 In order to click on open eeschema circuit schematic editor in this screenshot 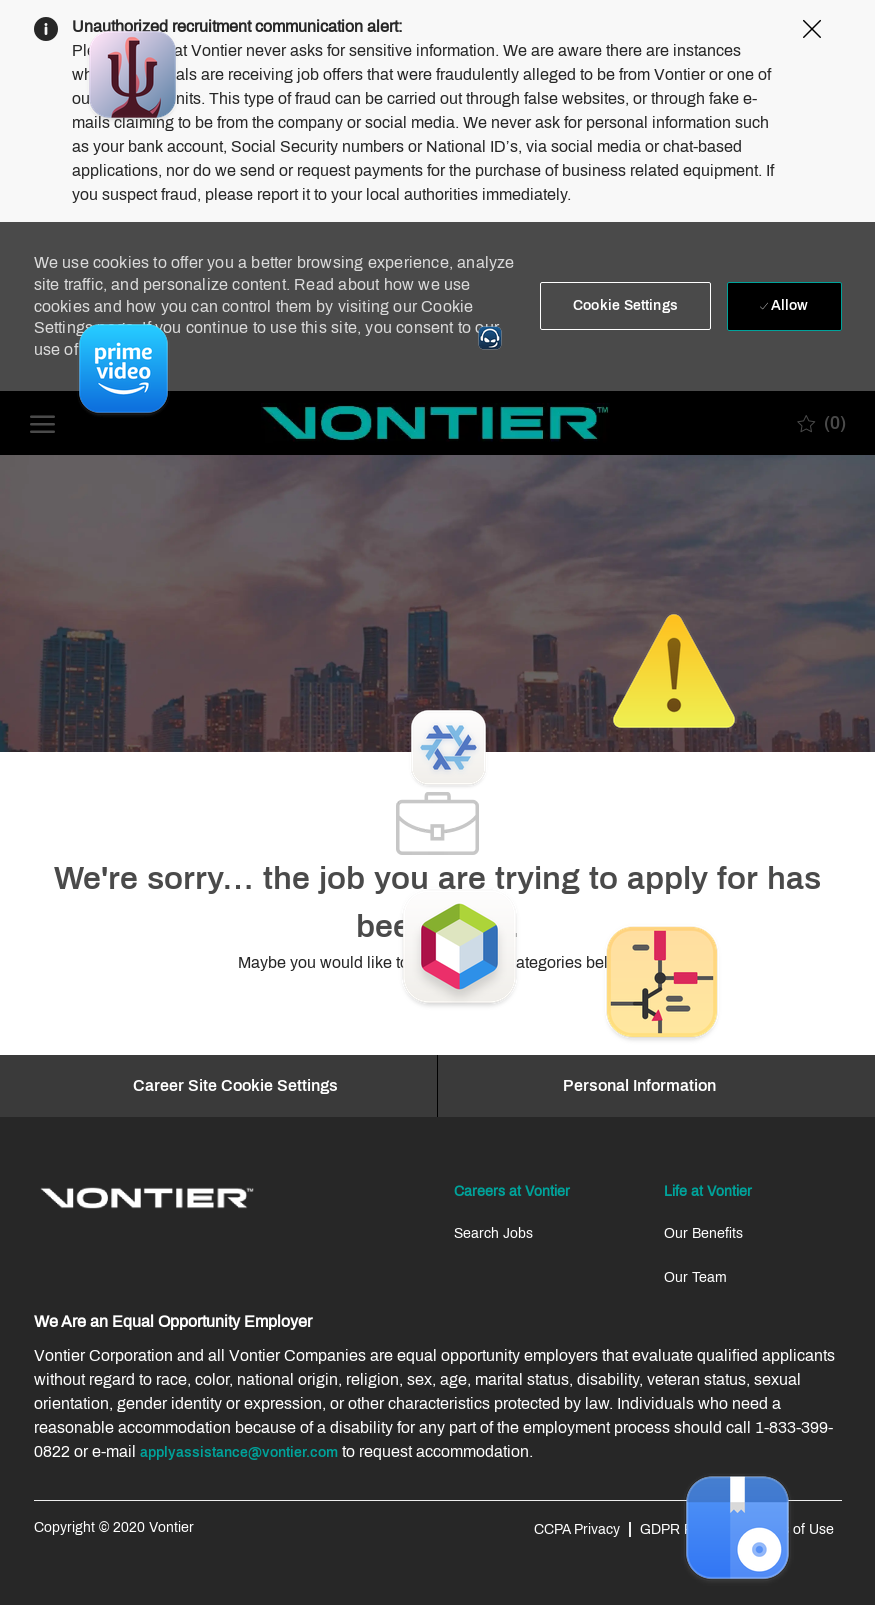, I will do `click(662, 982)`.